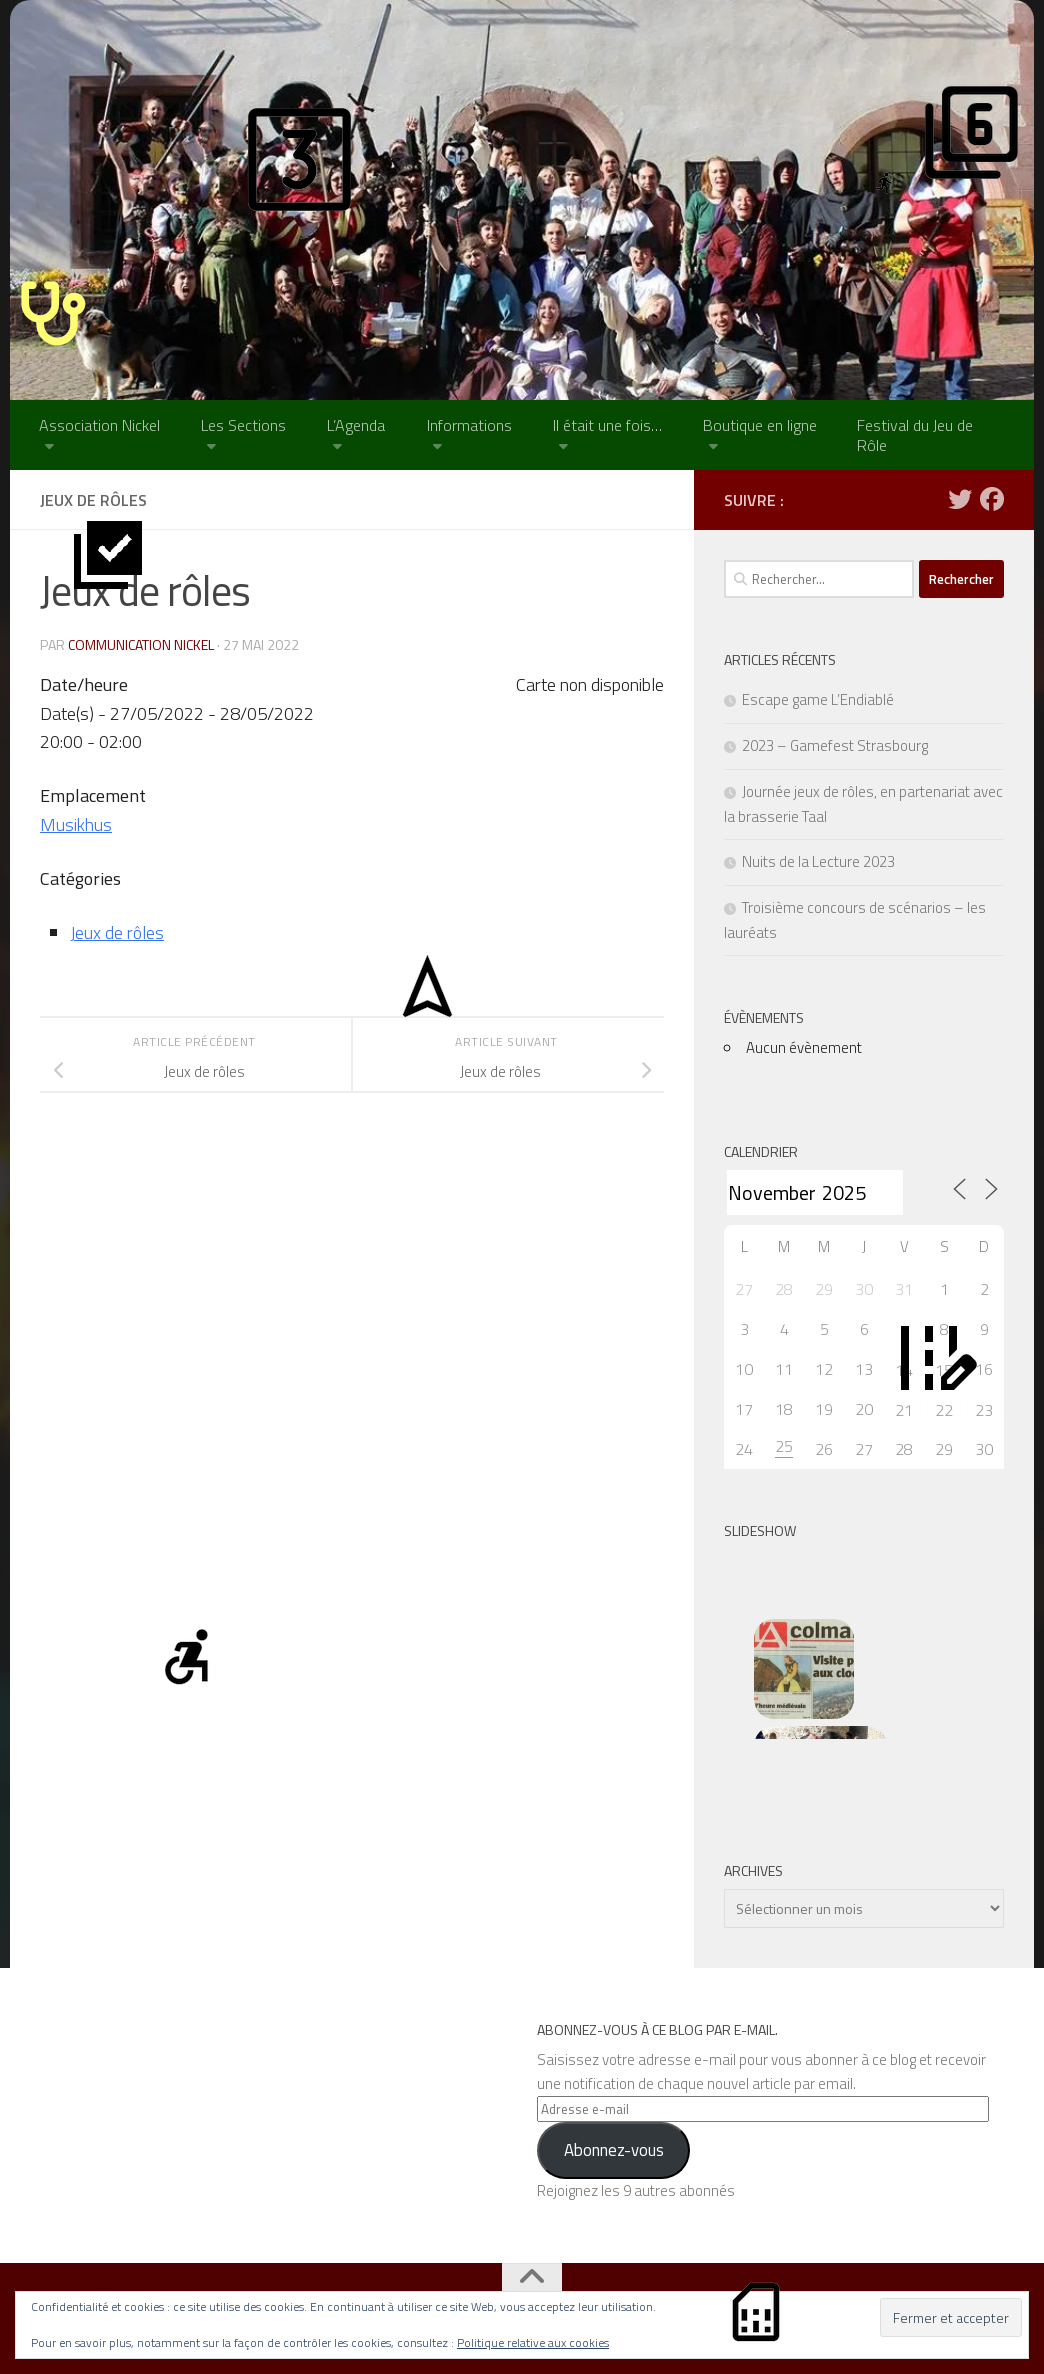  Describe the element at coordinates (299, 159) in the screenshot. I see `select option three from a list` at that location.